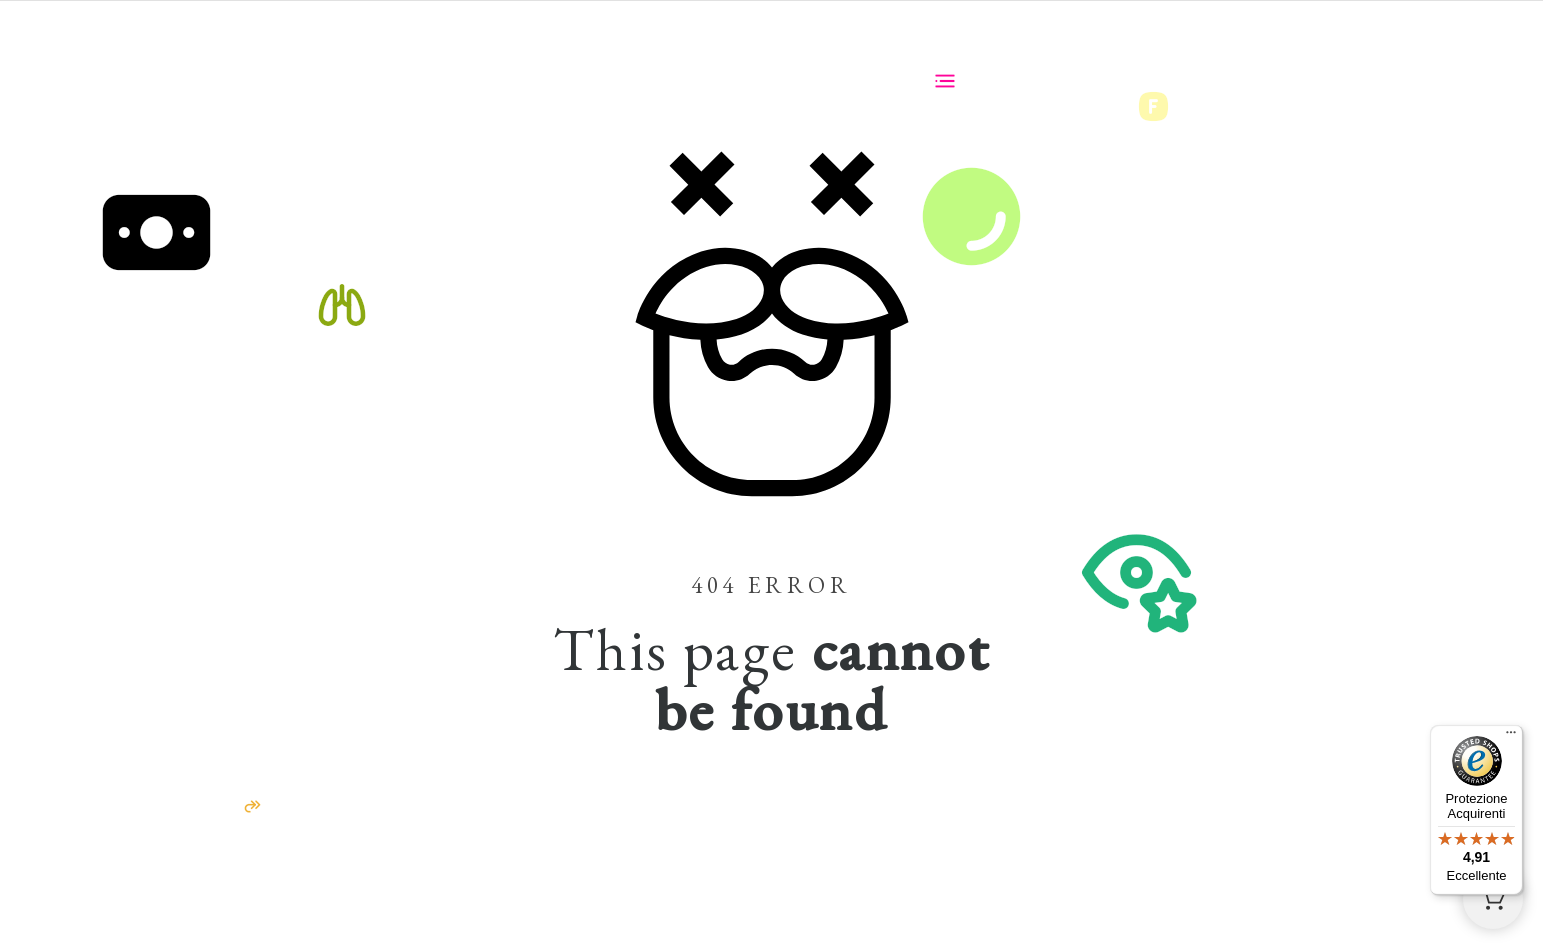 The width and height of the screenshot is (1543, 949). What do you see at coordinates (1136, 572) in the screenshot?
I see `add to favorites or watchlist` at bounding box center [1136, 572].